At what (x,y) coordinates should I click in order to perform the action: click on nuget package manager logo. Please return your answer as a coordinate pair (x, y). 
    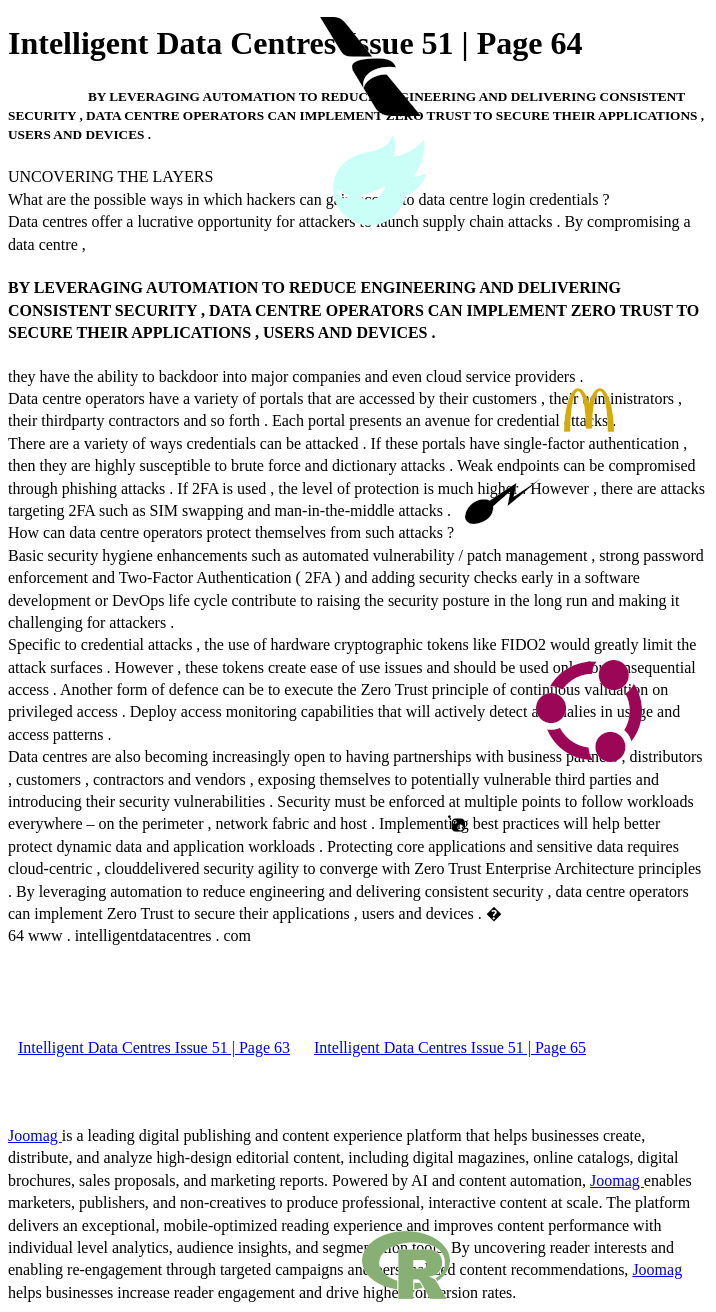
    Looking at the image, I should click on (456, 823).